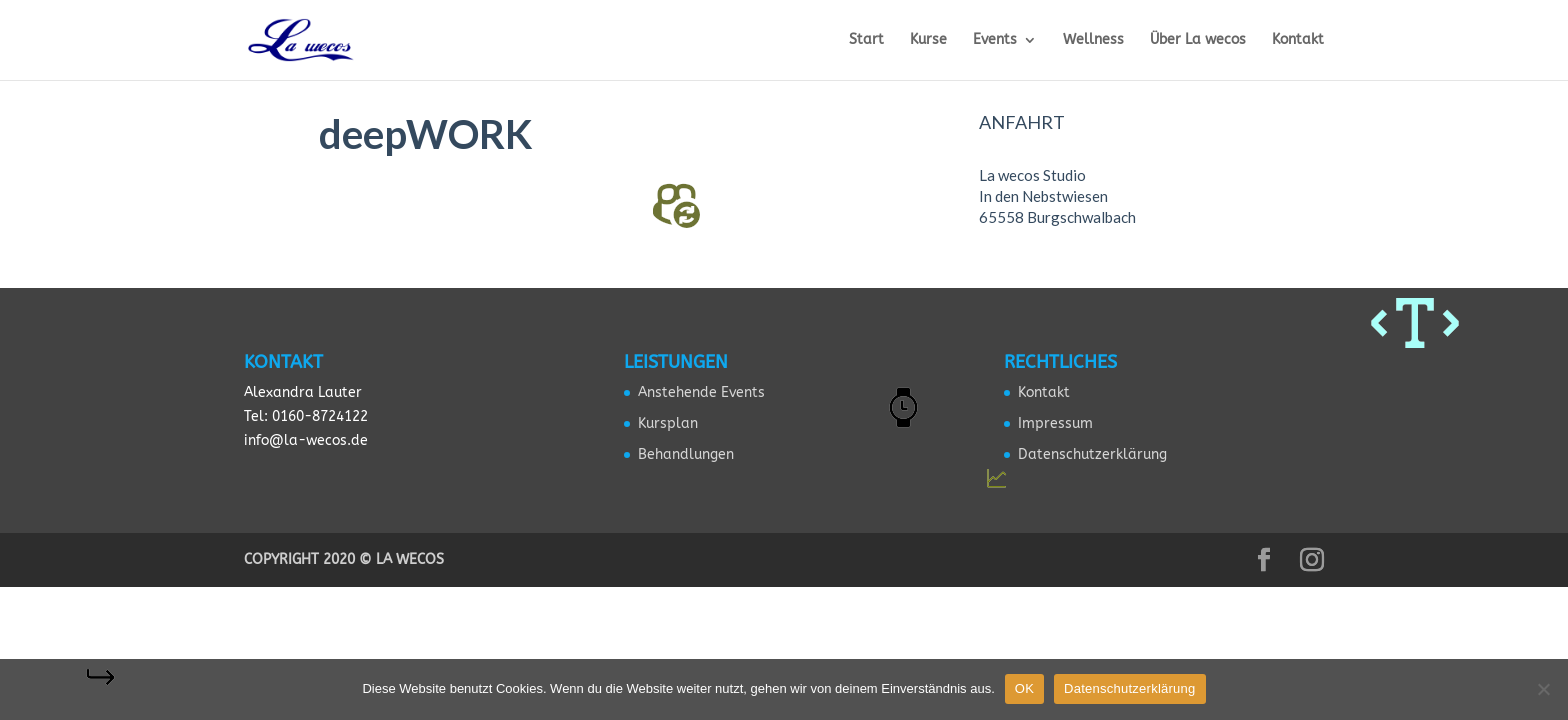  Describe the element at coordinates (100, 677) in the screenshot. I see `indent selected text or code` at that location.